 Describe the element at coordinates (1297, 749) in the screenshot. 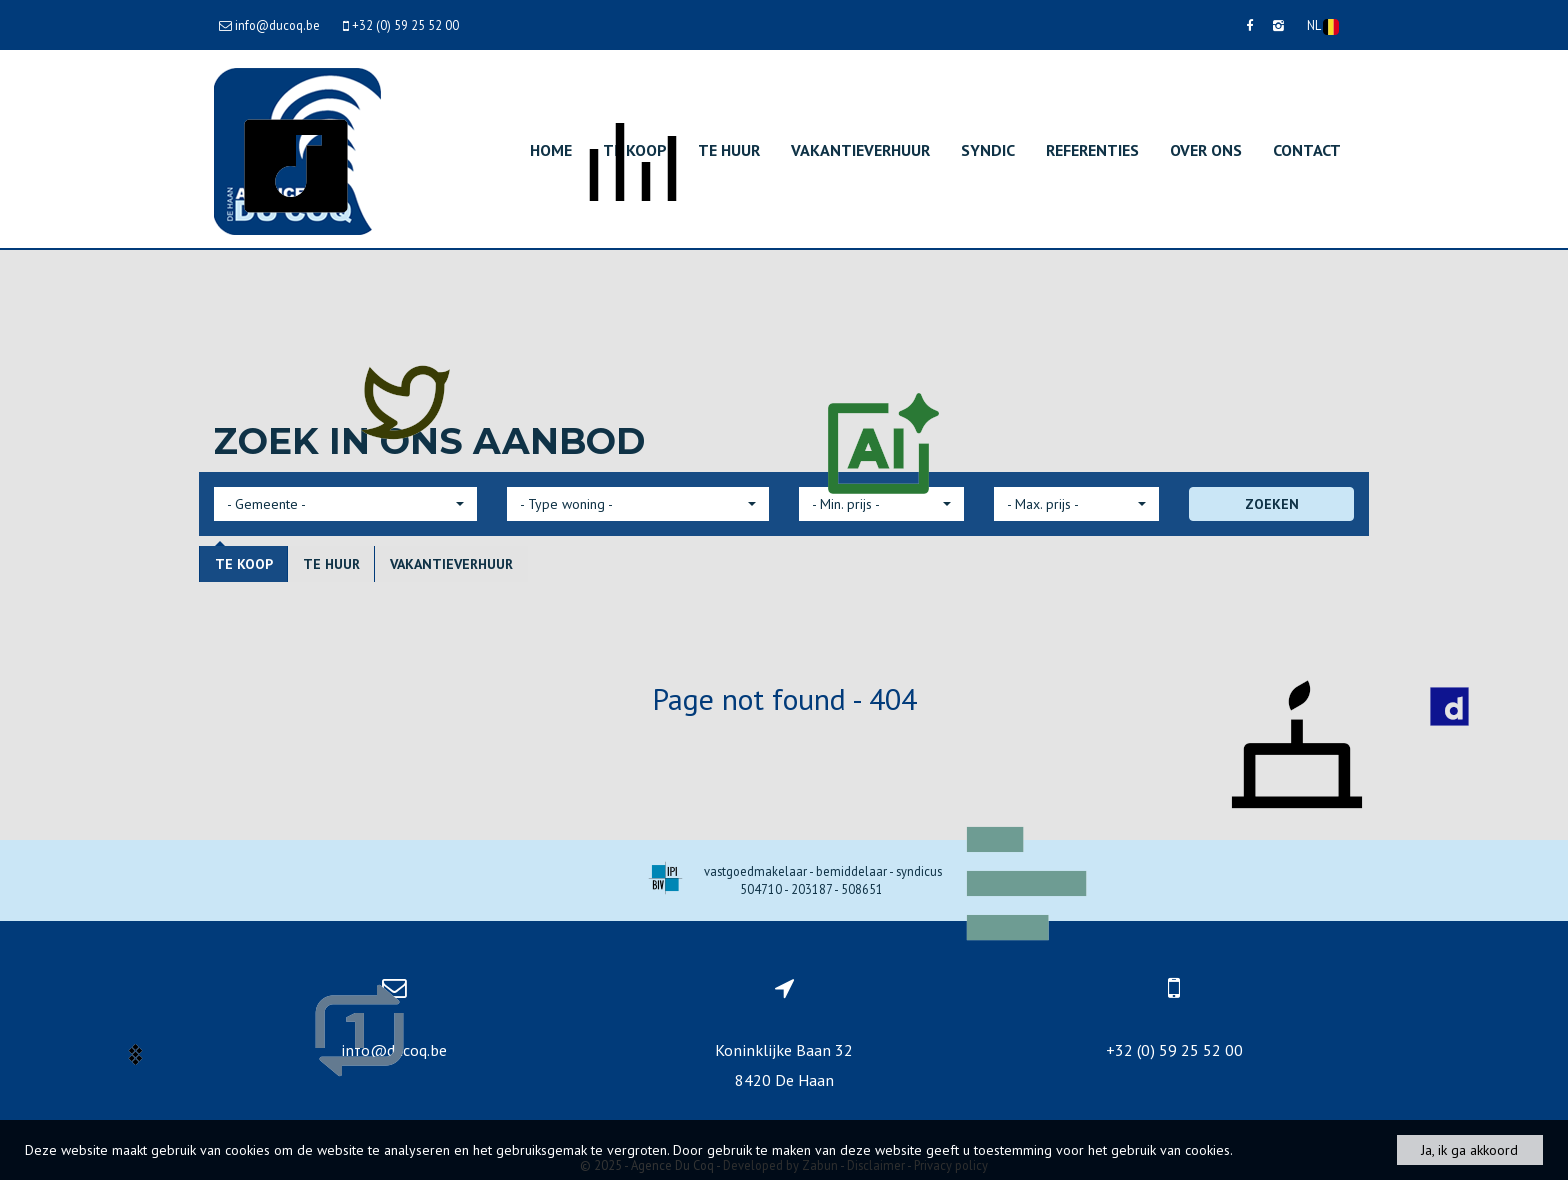

I see `view birthday or celebration notifications` at that location.